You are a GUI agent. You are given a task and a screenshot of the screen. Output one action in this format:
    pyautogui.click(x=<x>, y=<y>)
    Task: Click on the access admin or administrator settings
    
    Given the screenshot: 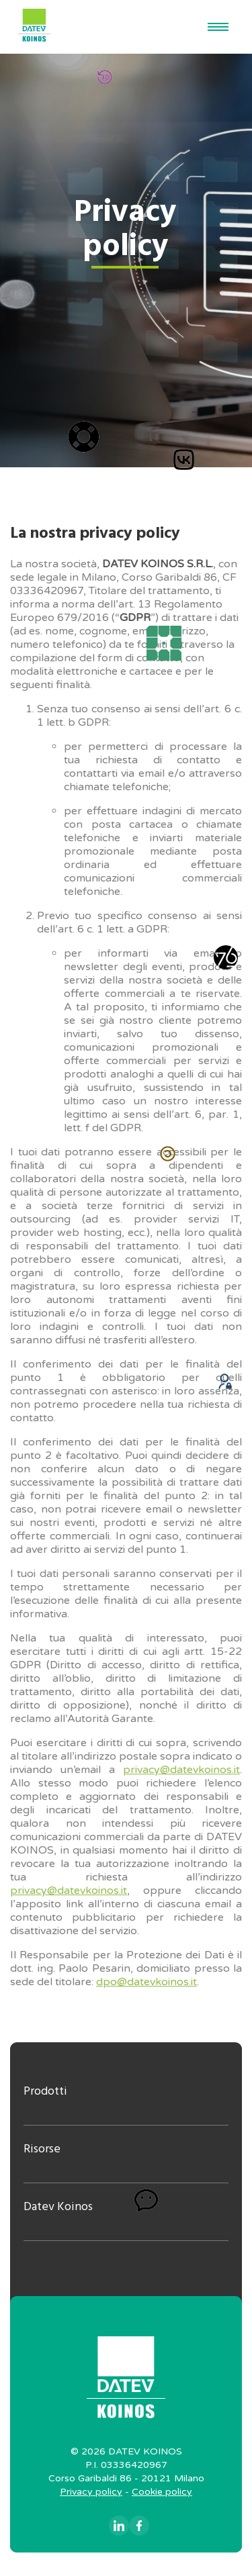 What is the action you would take?
    pyautogui.click(x=224, y=1382)
    